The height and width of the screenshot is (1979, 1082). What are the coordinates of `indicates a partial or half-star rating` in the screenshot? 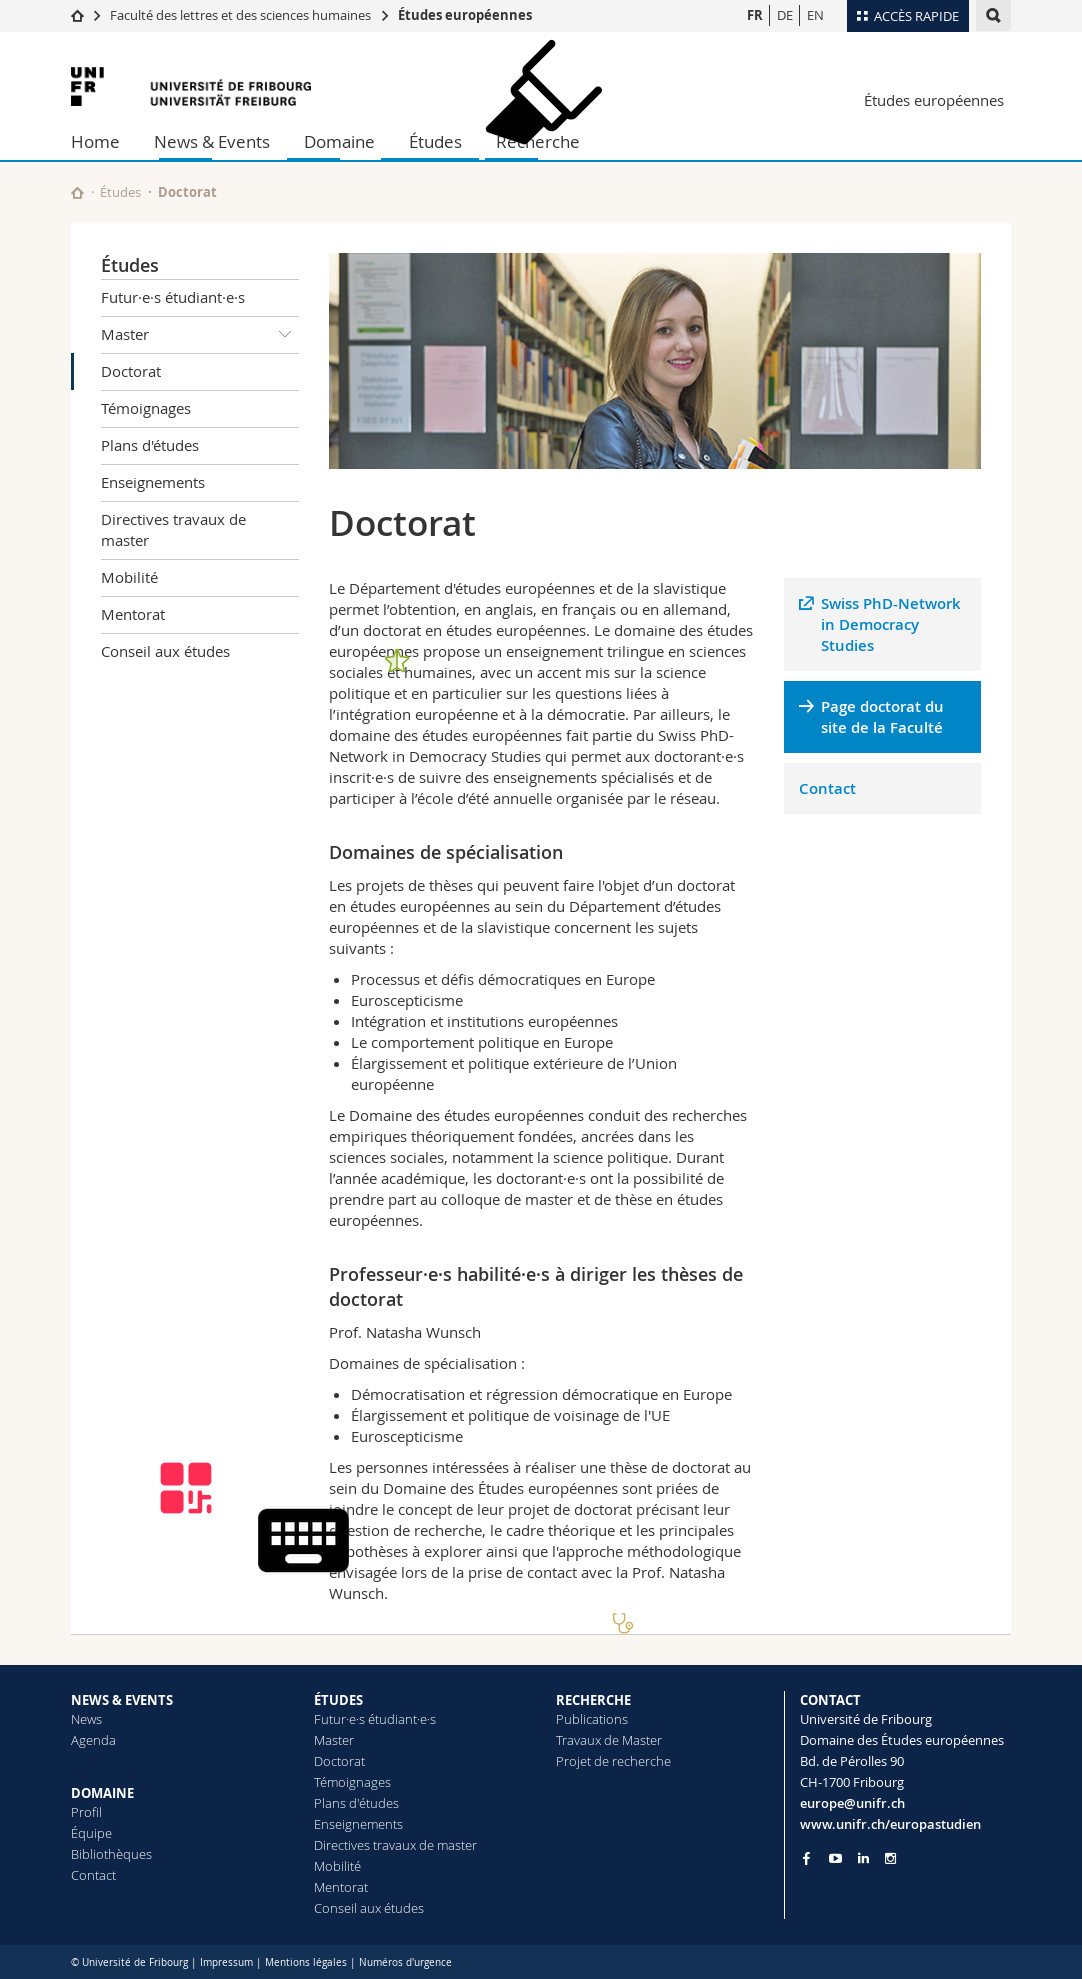 It's located at (397, 661).